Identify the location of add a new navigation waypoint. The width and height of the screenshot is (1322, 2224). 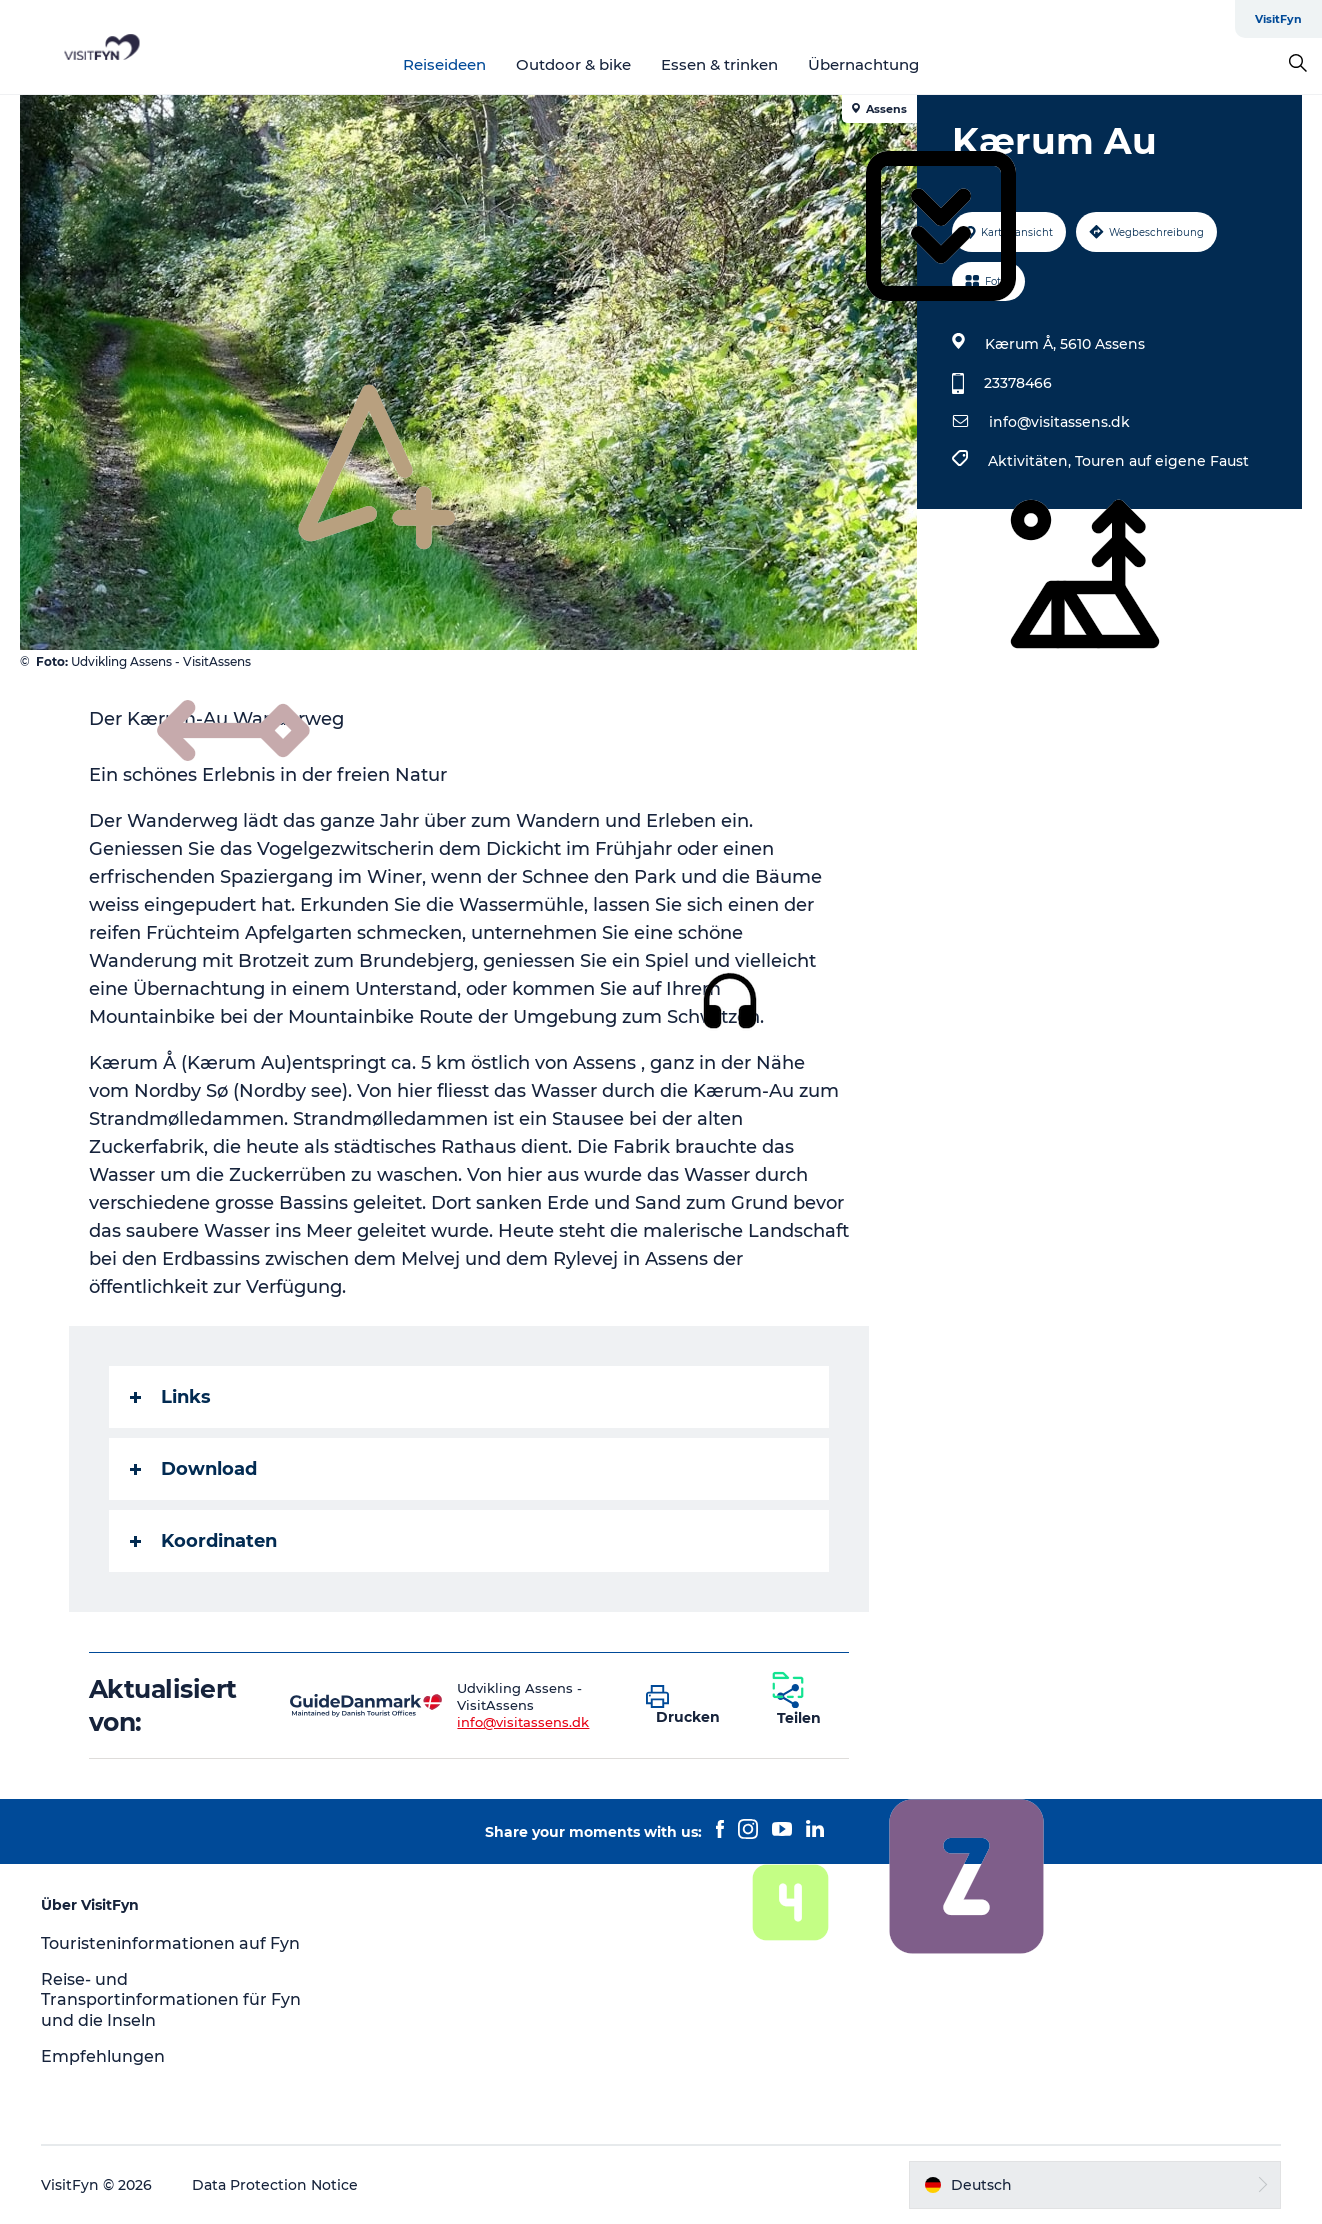
(369, 463).